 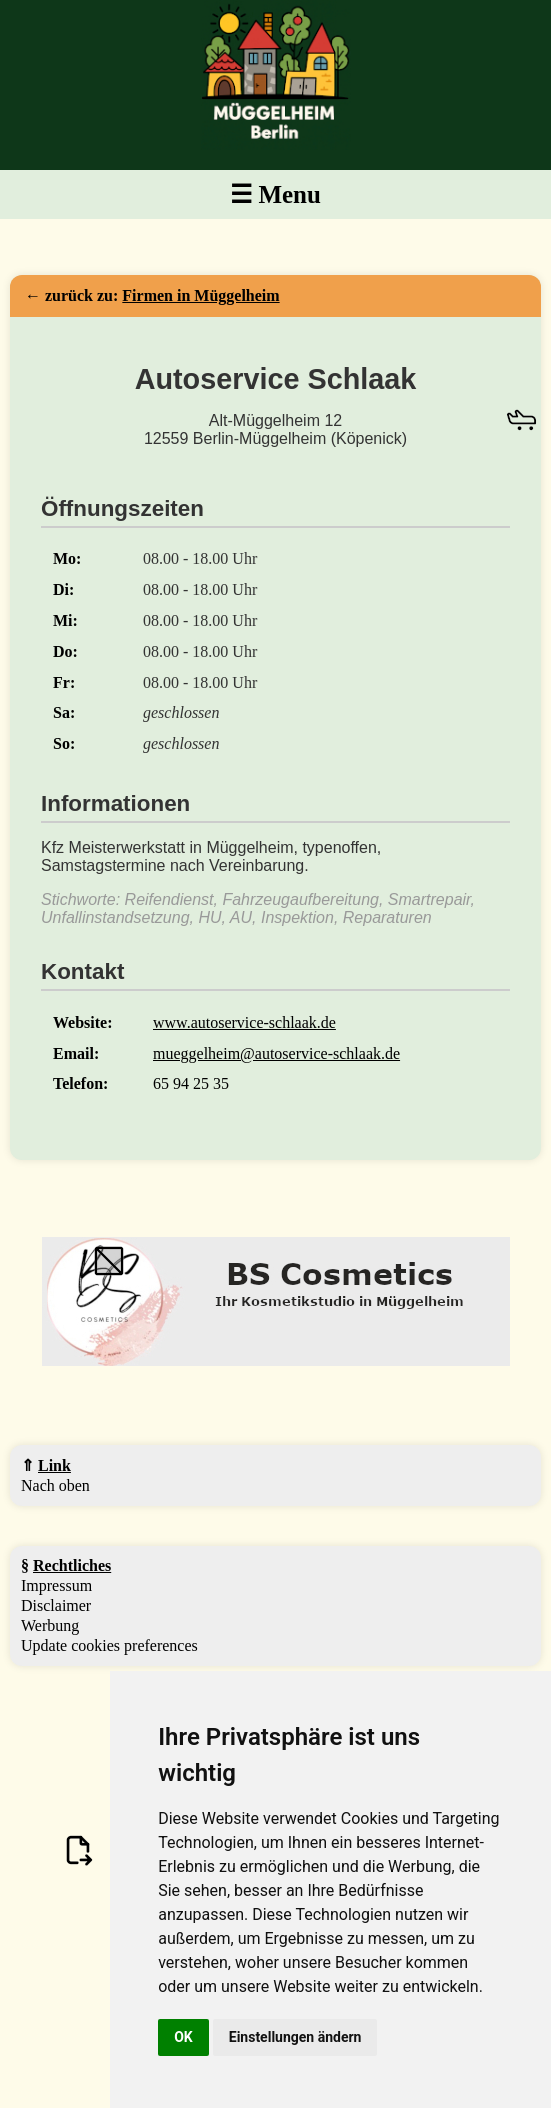 What do you see at coordinates (521, 419) in the screenshot?
I see `flight has landed or is on the ground` at bounding box center [521, 419].